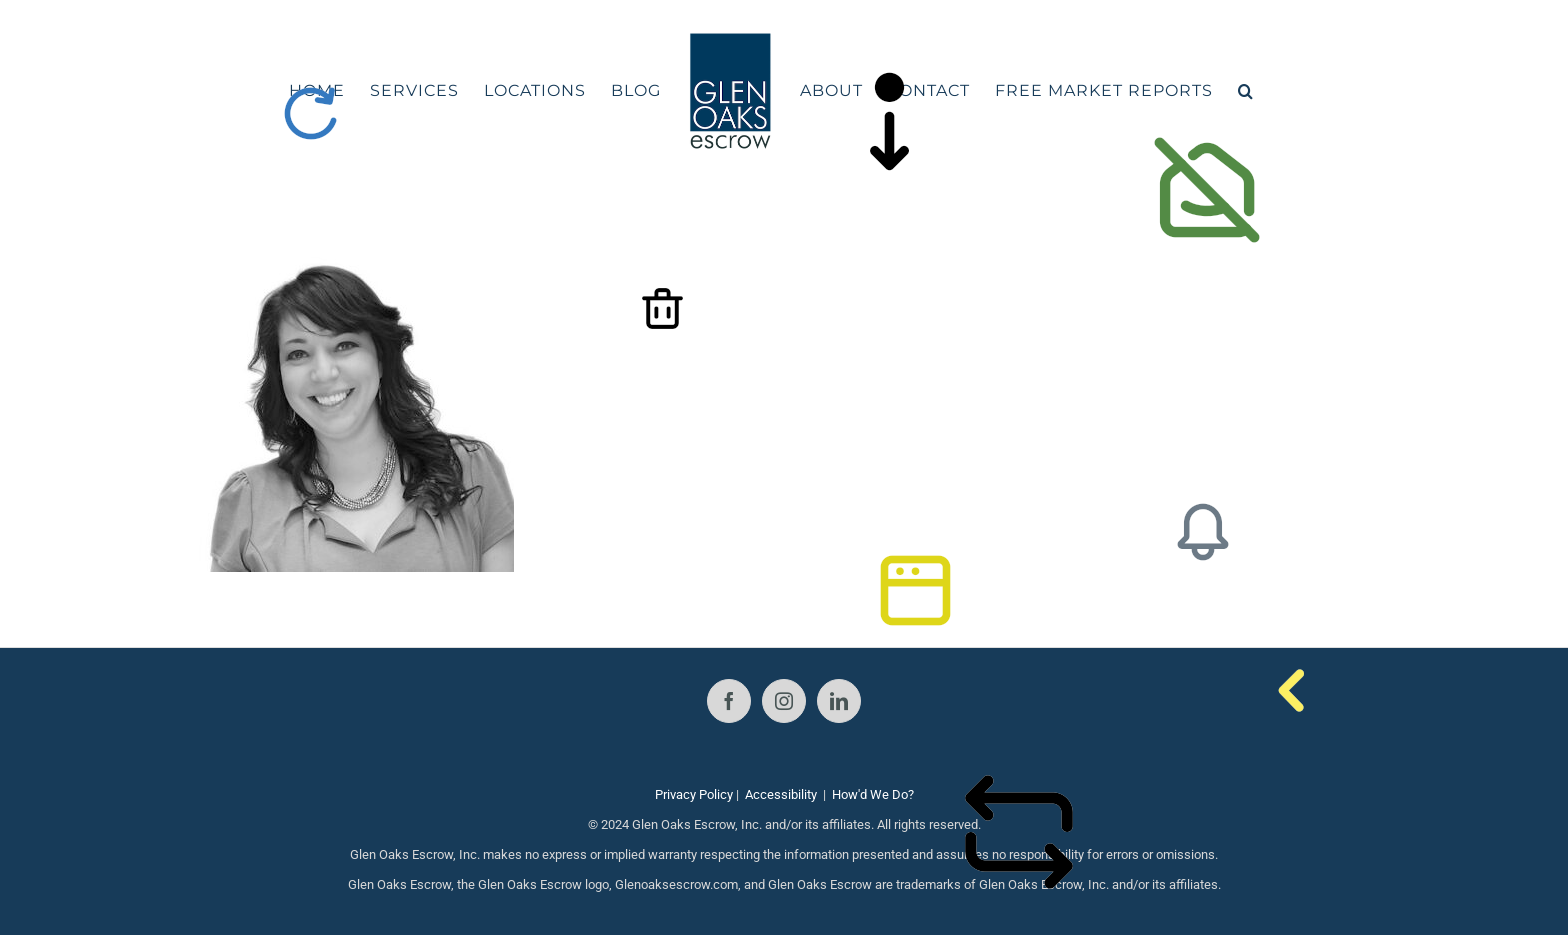  Describe the element at coordinates (1207, 190) in the screenshot. I see `smart home controls are disabled` at that location.